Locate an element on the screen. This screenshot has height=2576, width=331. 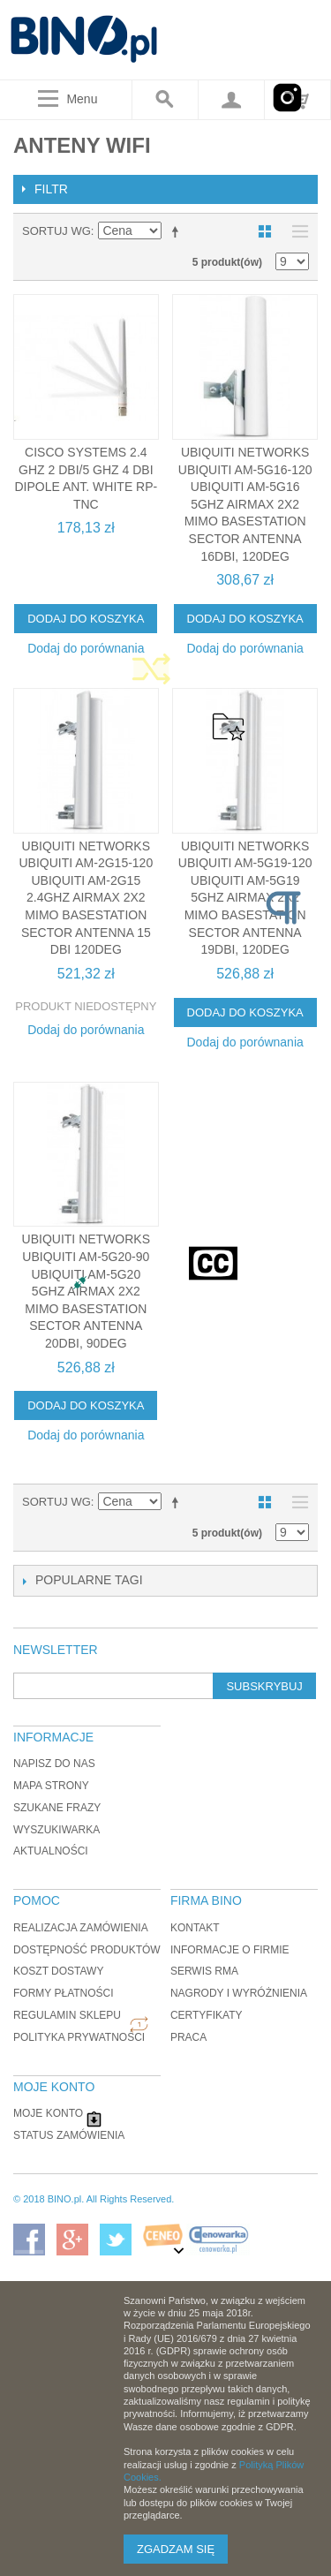
download or receive an assignment is located at coordinates (94, 2119).